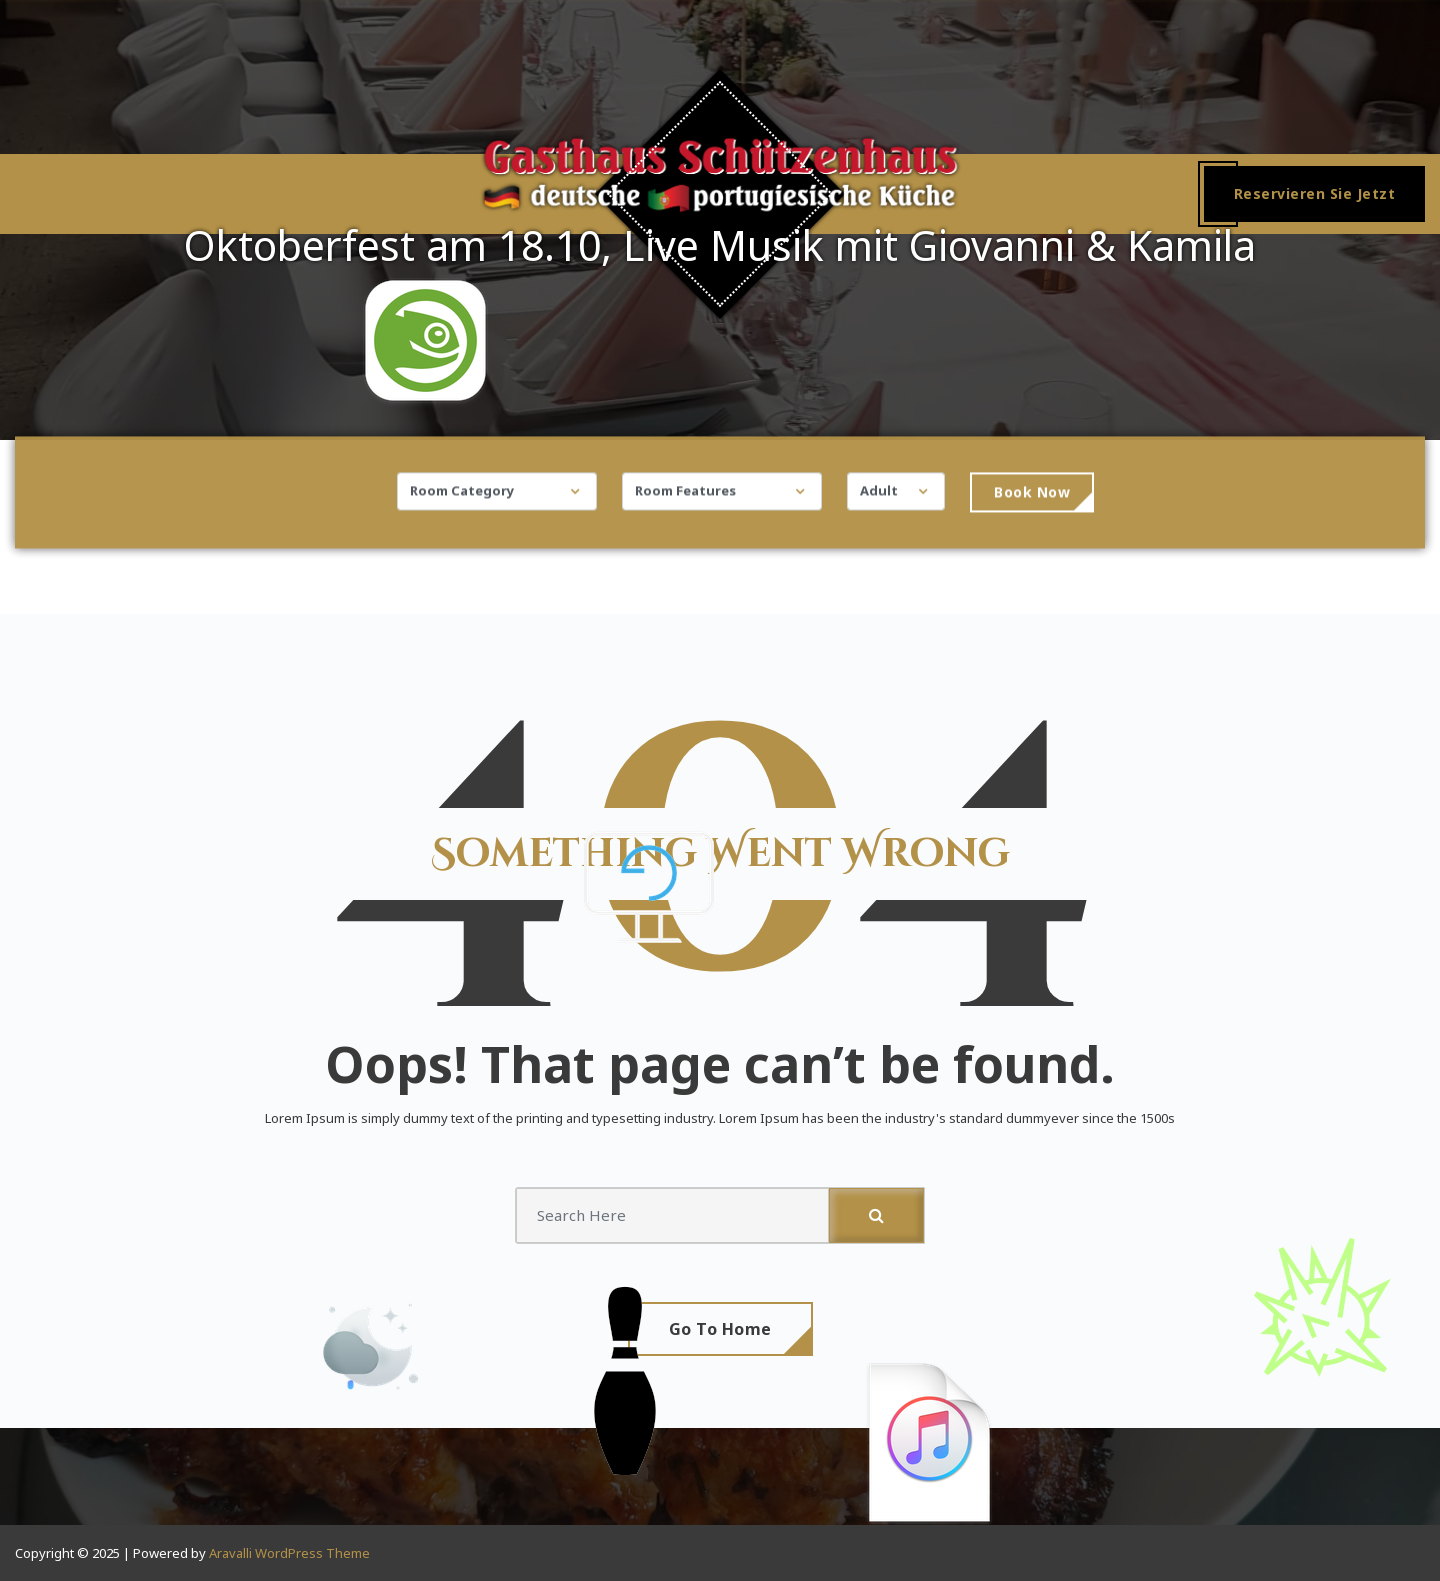 Image resolution: width=1440 pixels, height=1581 pixels. What do you see at coordinates (370, 1346) in the screenshot?
I see `indicates scattered showers at night` at bounding box center [370, 1346].